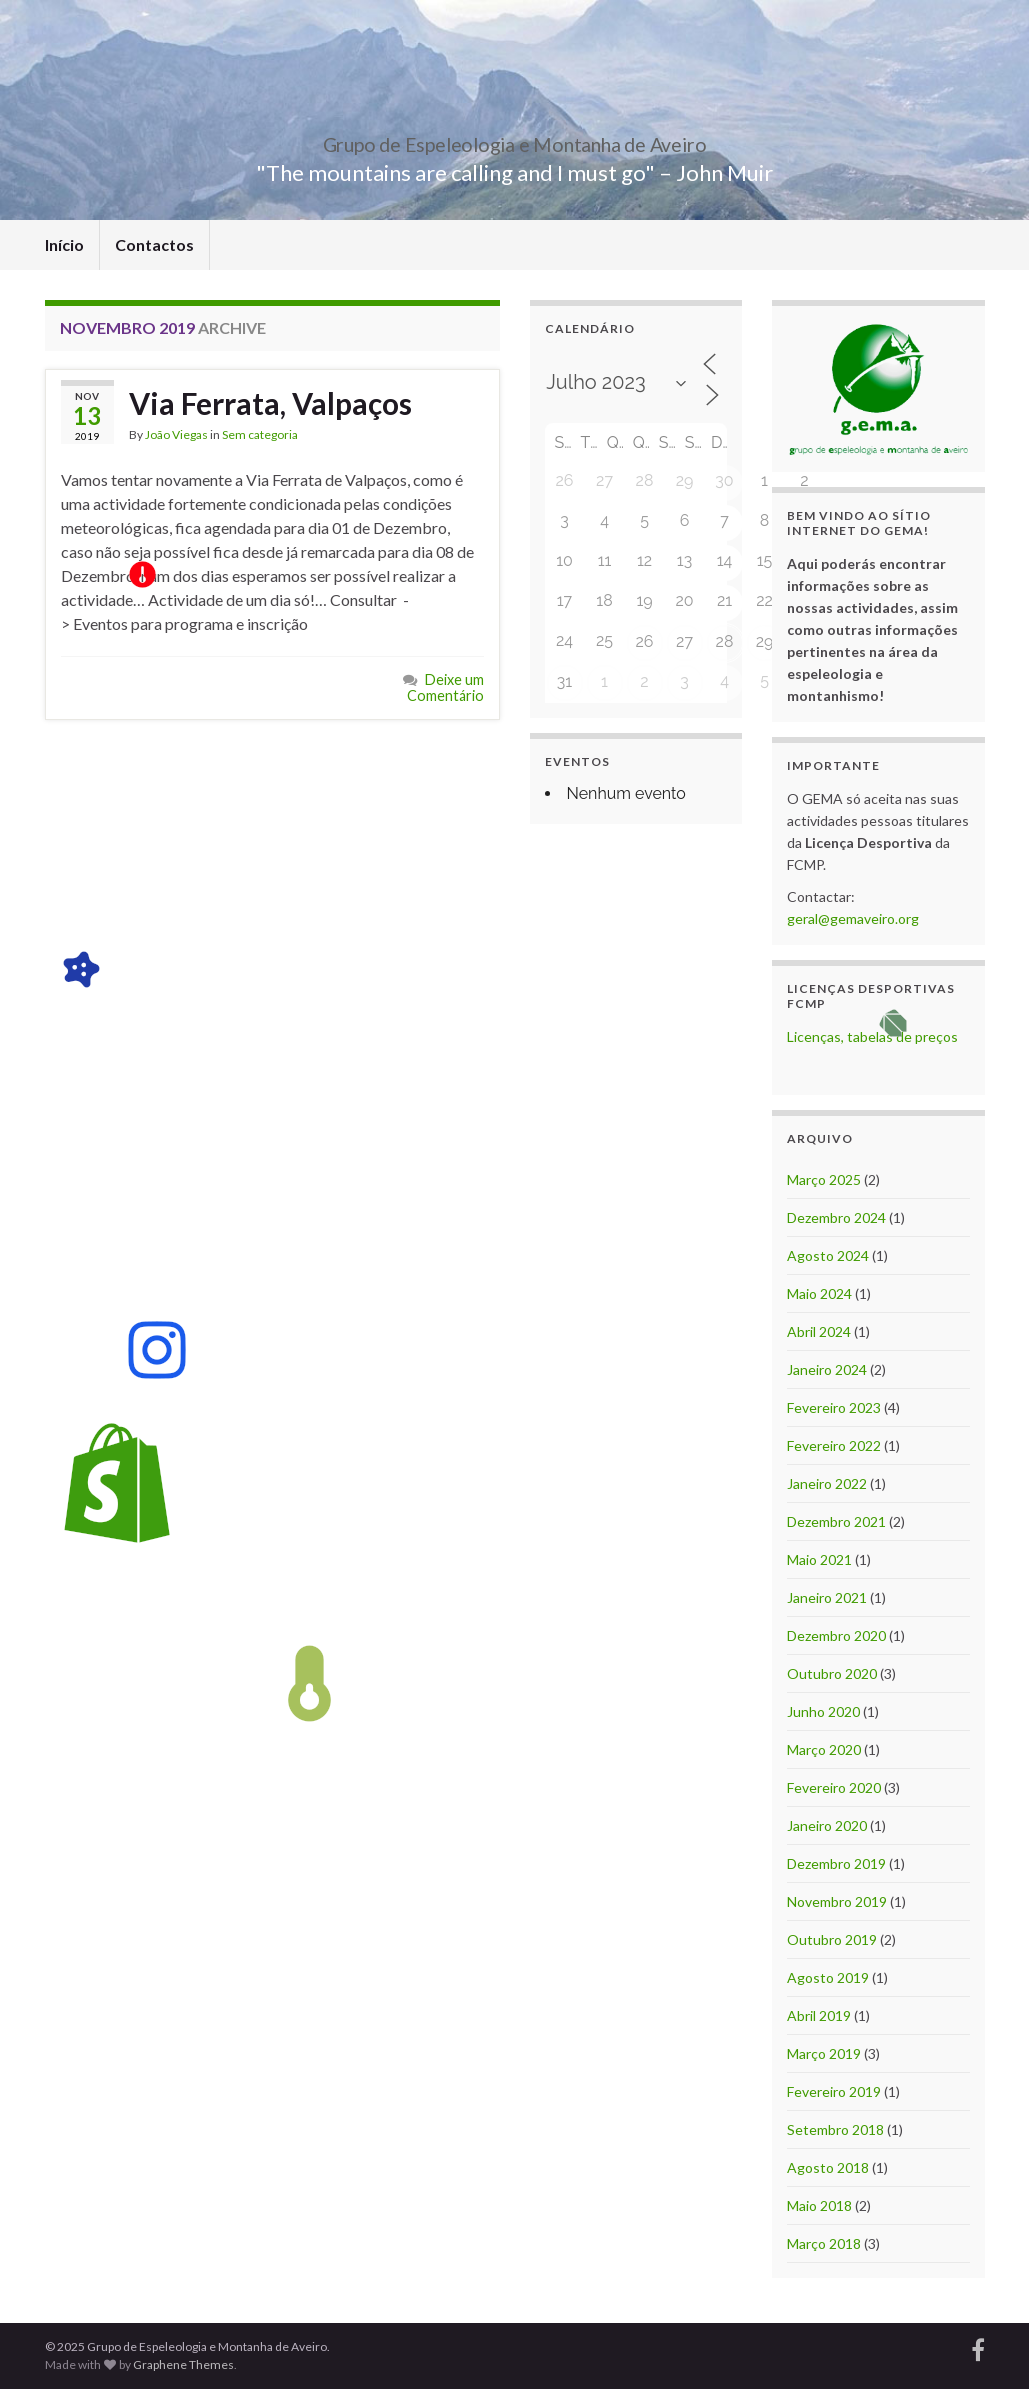 The image size is (1029, 2389). What do you see at coordinates (309, 1683) in the screenshot?
I see `indicates low temperature reading` at bounding box center [309, 1683].